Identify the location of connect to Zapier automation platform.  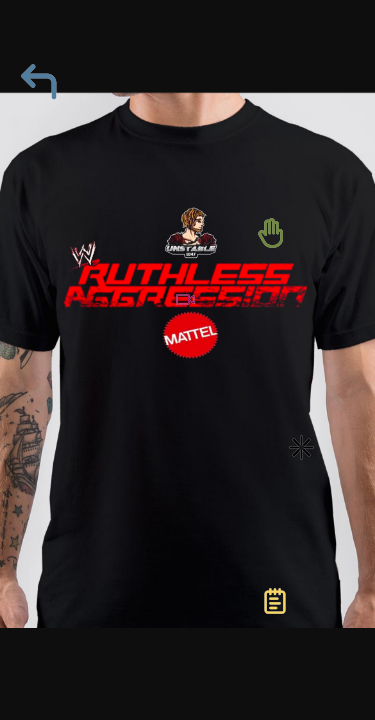
(301, 447).